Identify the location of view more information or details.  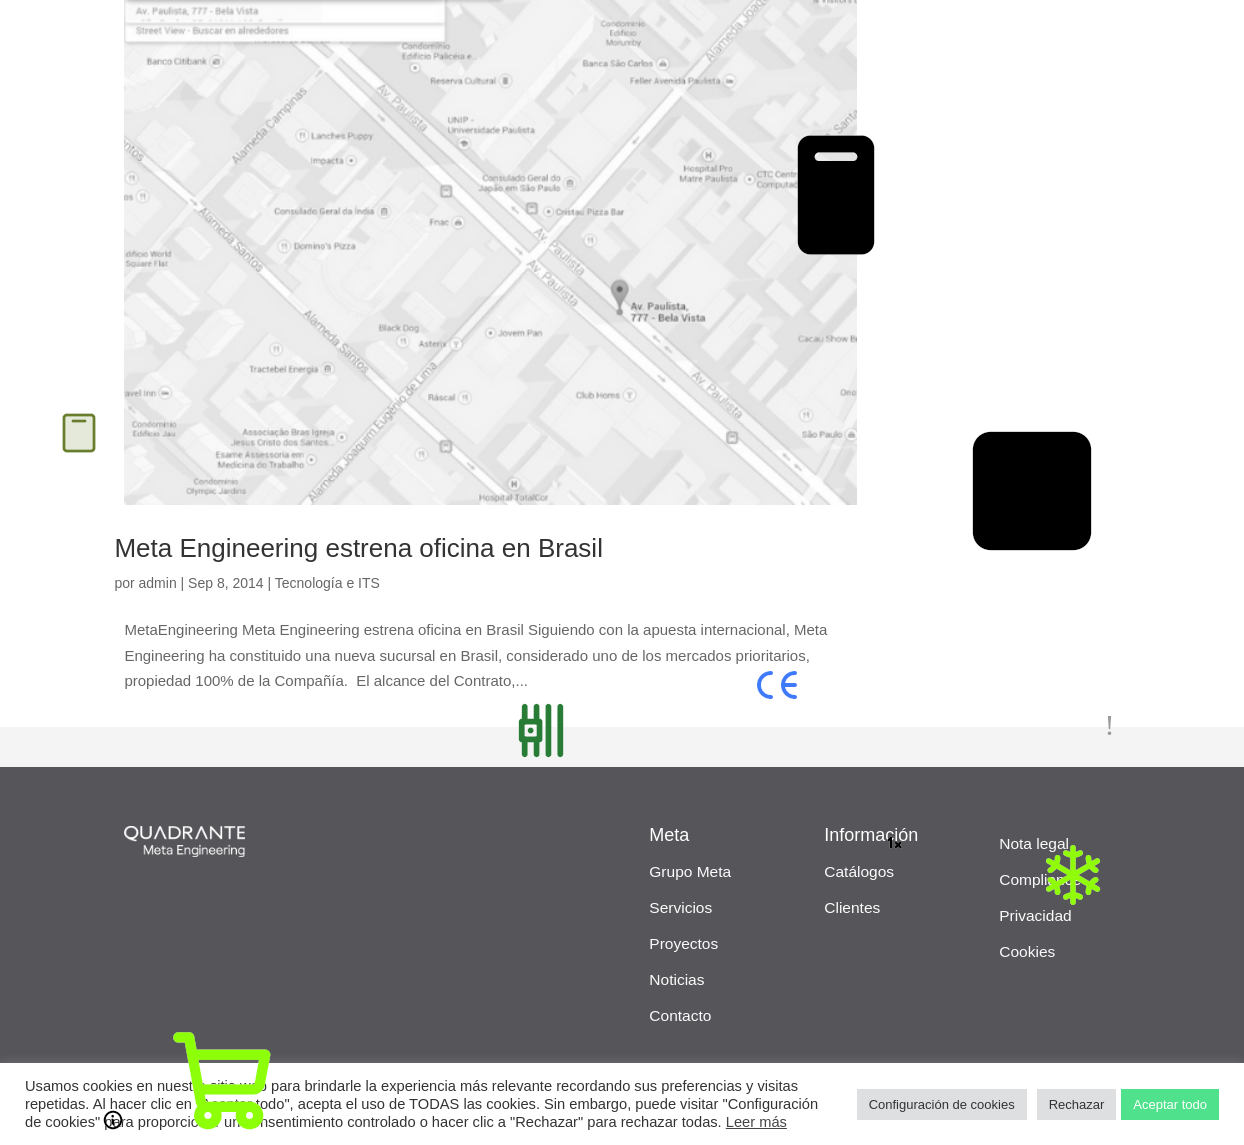
(113, 1120).